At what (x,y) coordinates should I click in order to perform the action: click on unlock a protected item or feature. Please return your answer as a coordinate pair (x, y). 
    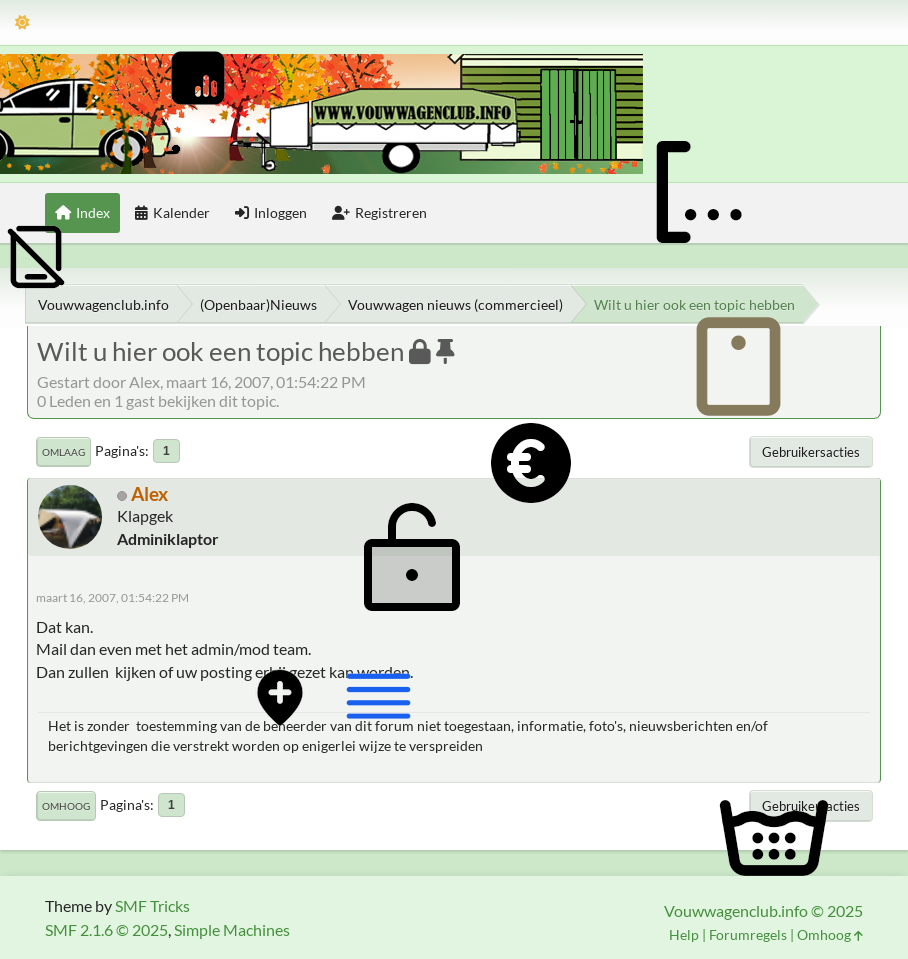
    Looking at the image, I should click on (412, 563).